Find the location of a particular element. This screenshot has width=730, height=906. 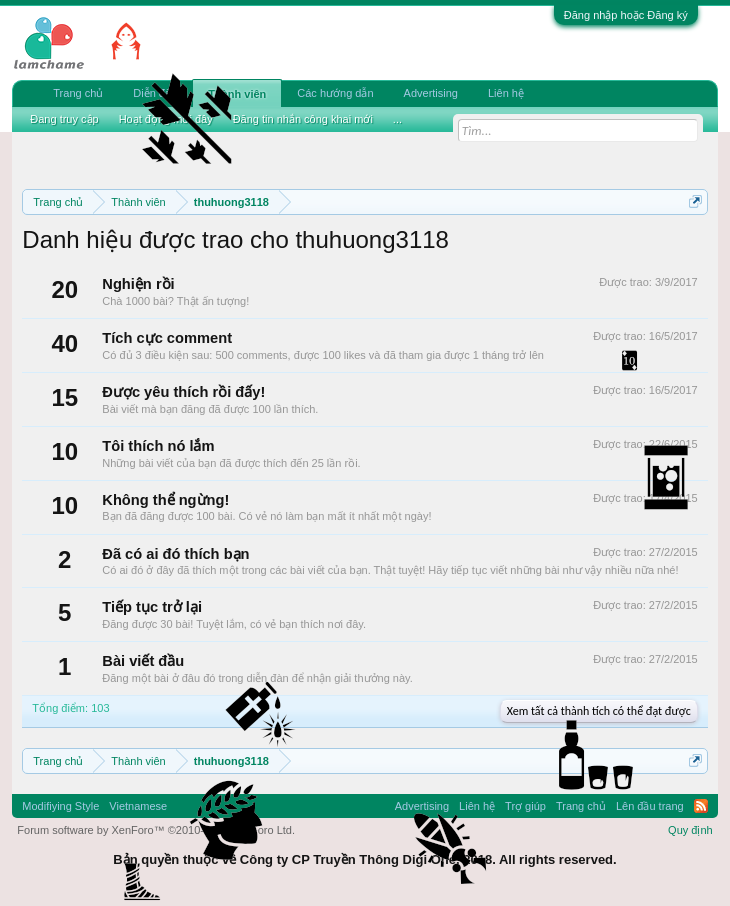

select cultist character class is located at coordinates (126, 41).